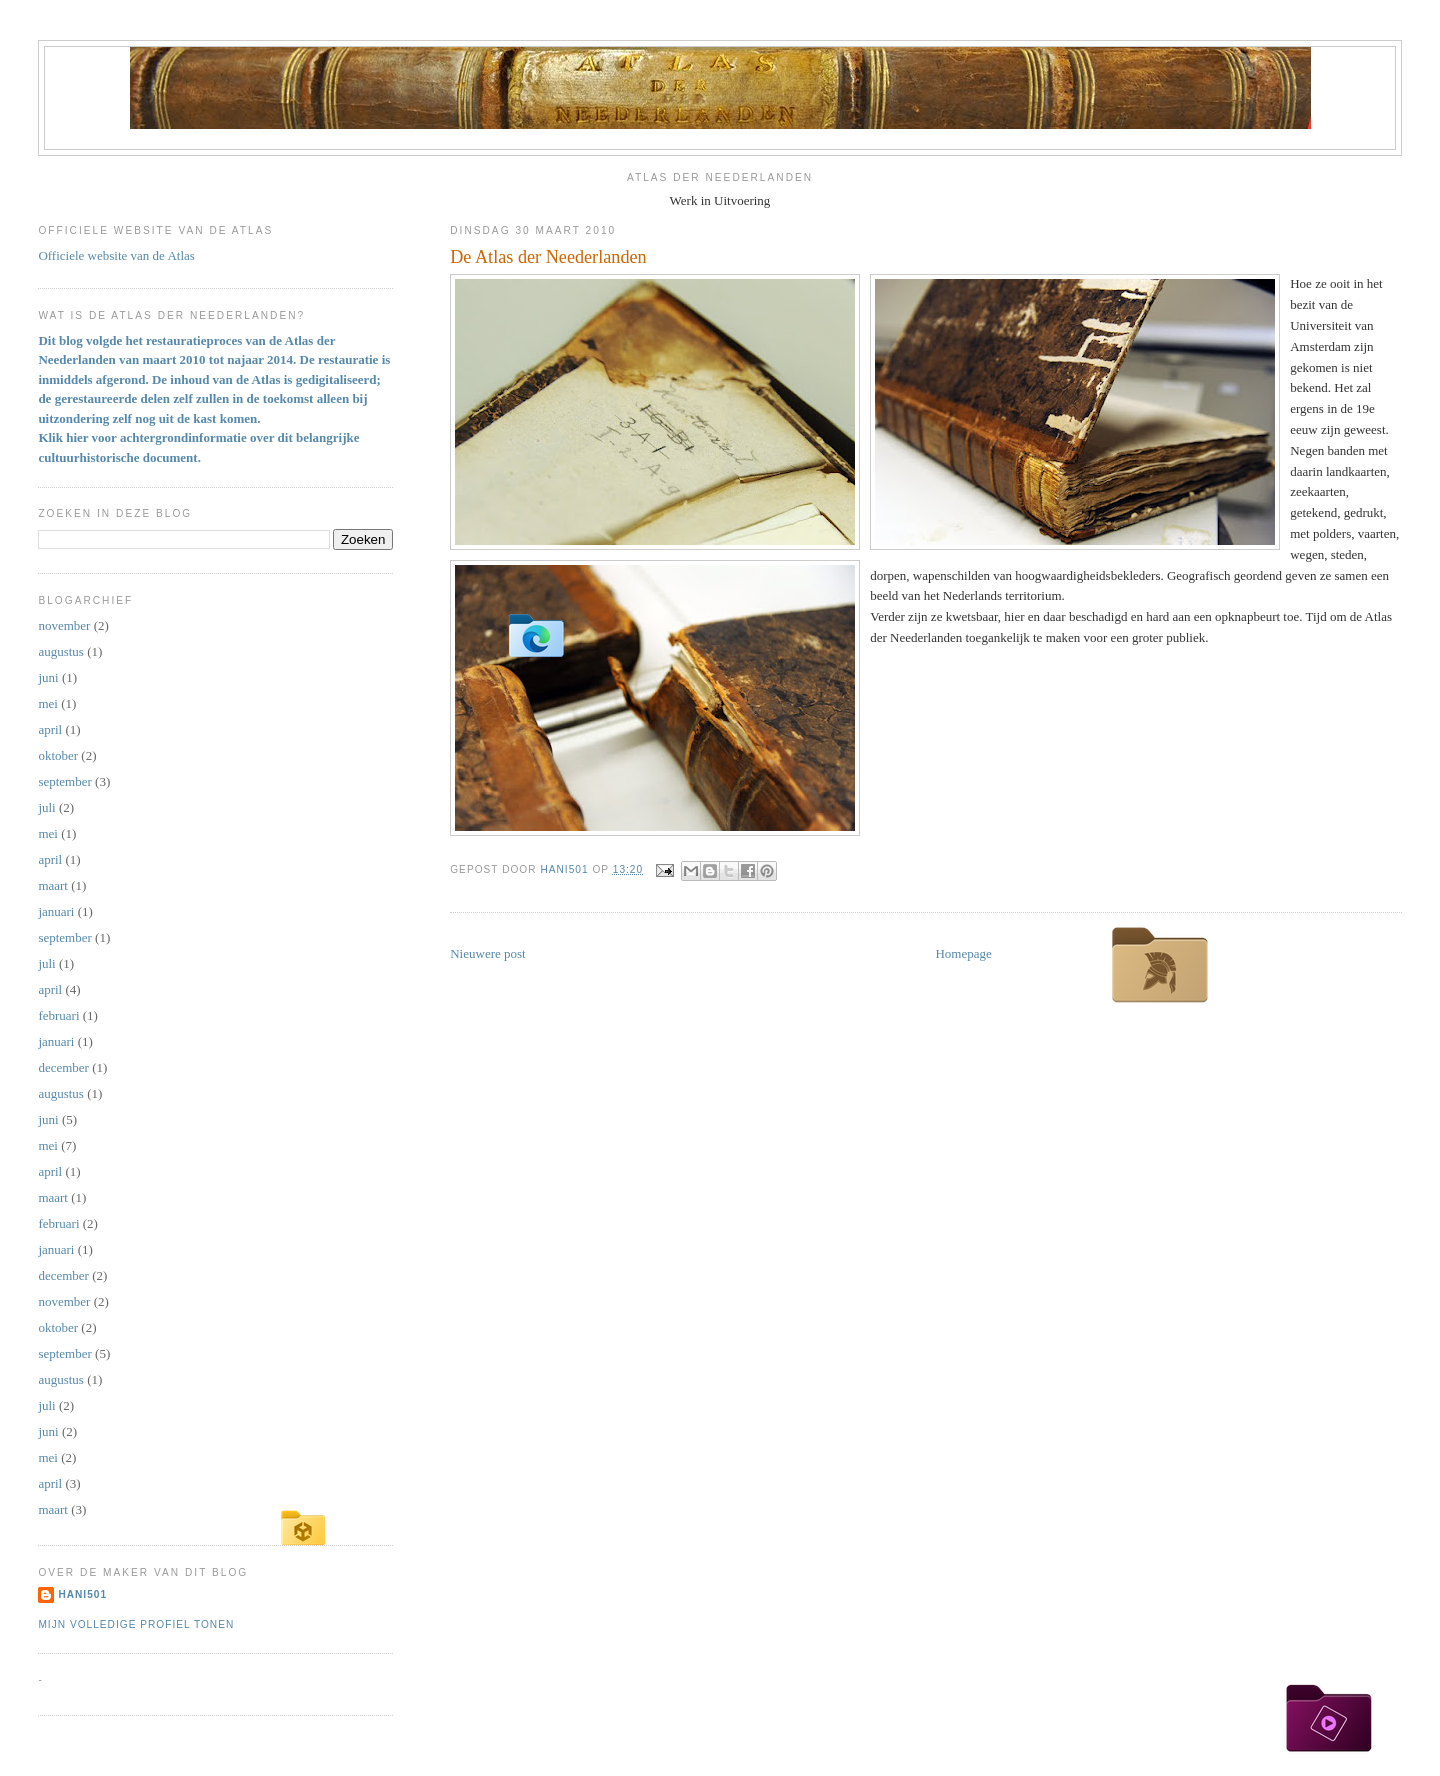 This screenshot has width=1440, height=1776. What do you see at coordinates (536, 637) in the screenshot?
I see `open folder containing microsoft edge files` at bounding box center [536, 637].